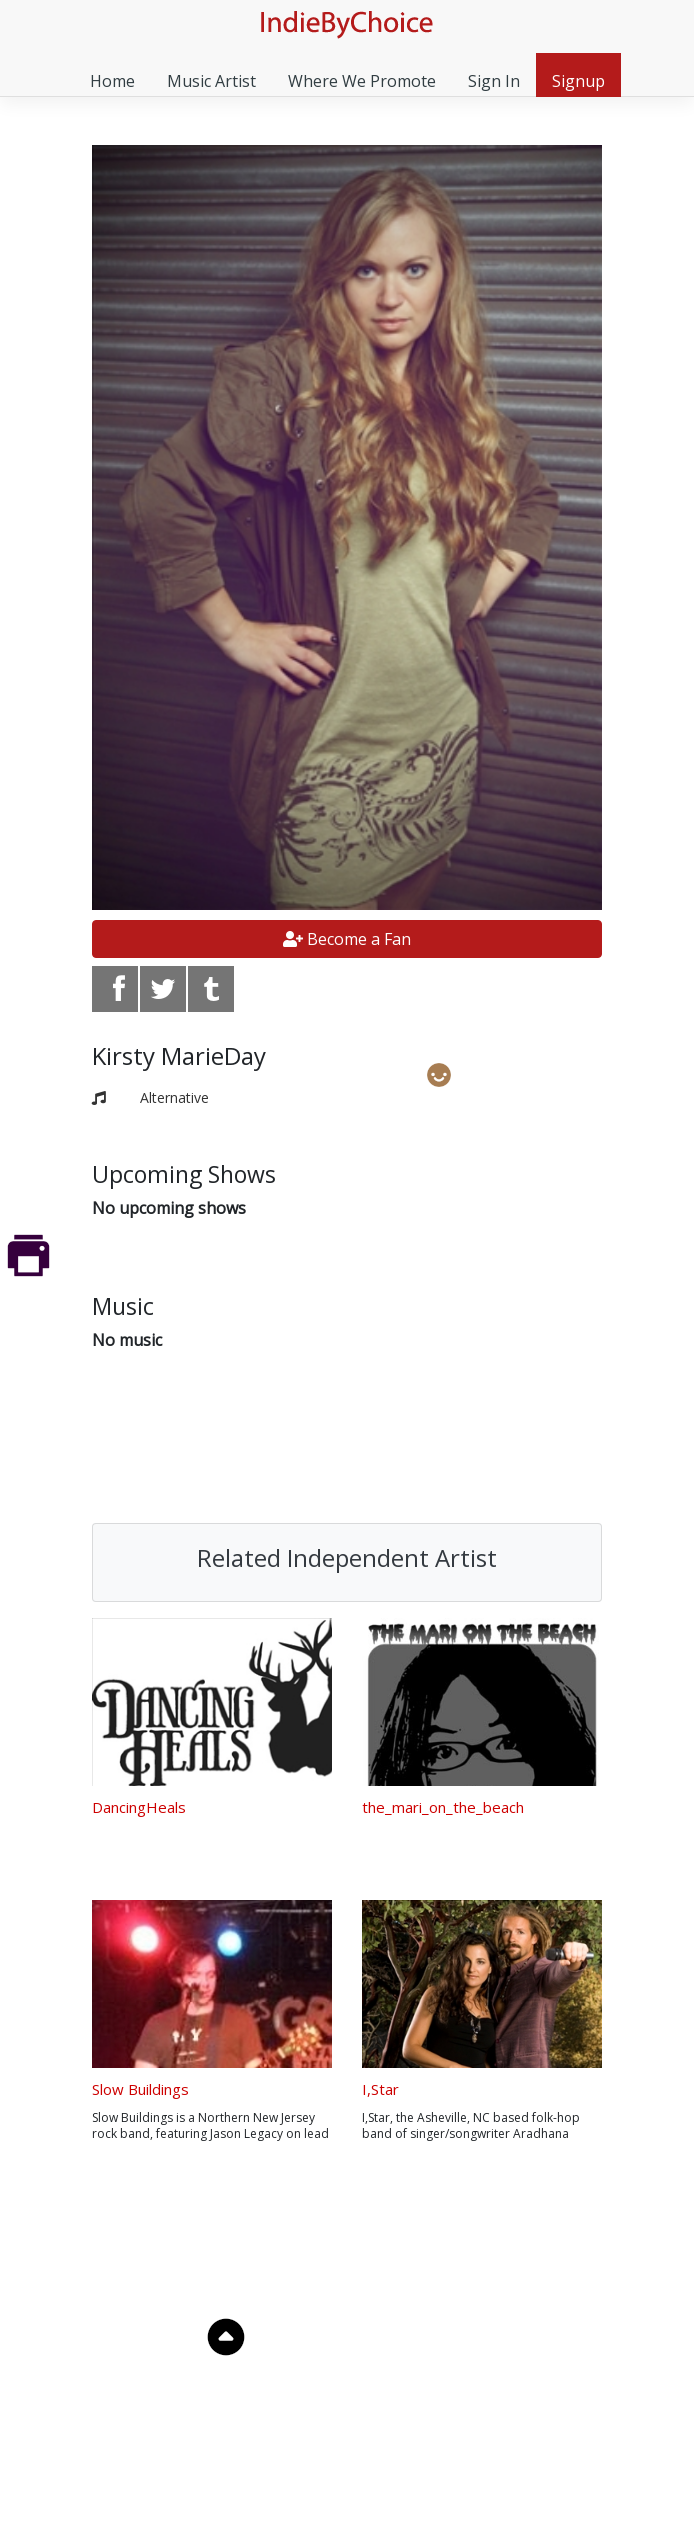 The width and height of the screenshot is (694, 2543). What do you see at coordinates (439, 1075) in the screenshot?
I see `open emoji picker` at bounding box center [439, 1075].